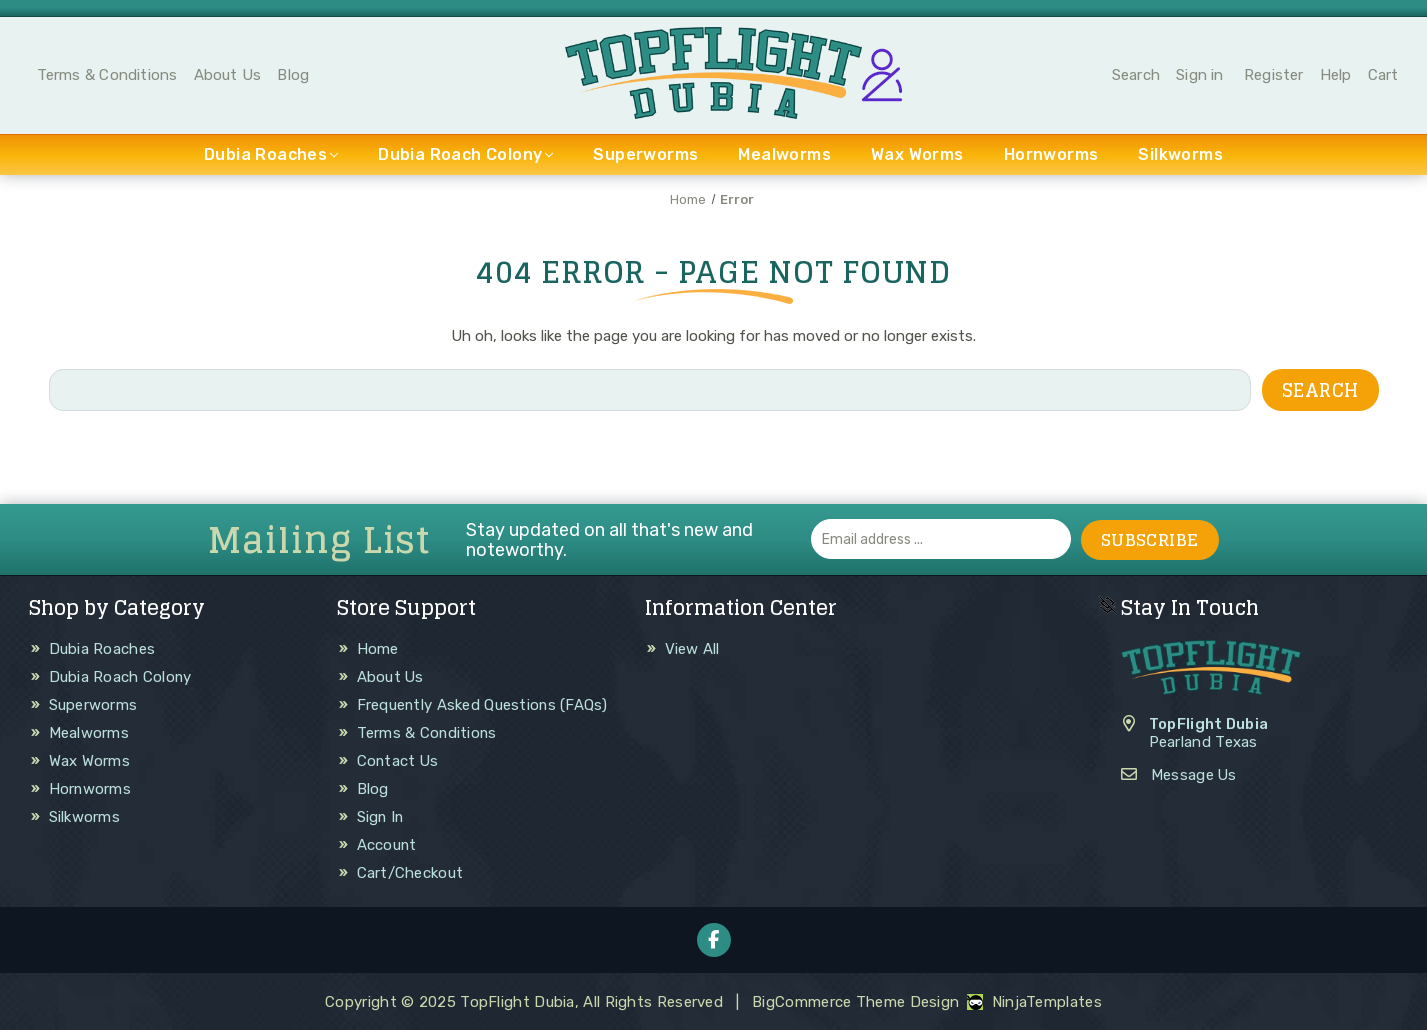 The height and width of the screenshot is (1030, 1427). What do you see at coordinates (1107, 605) in the screenshot?
I see `clear all map layers` at bounding box center [1107, 605].